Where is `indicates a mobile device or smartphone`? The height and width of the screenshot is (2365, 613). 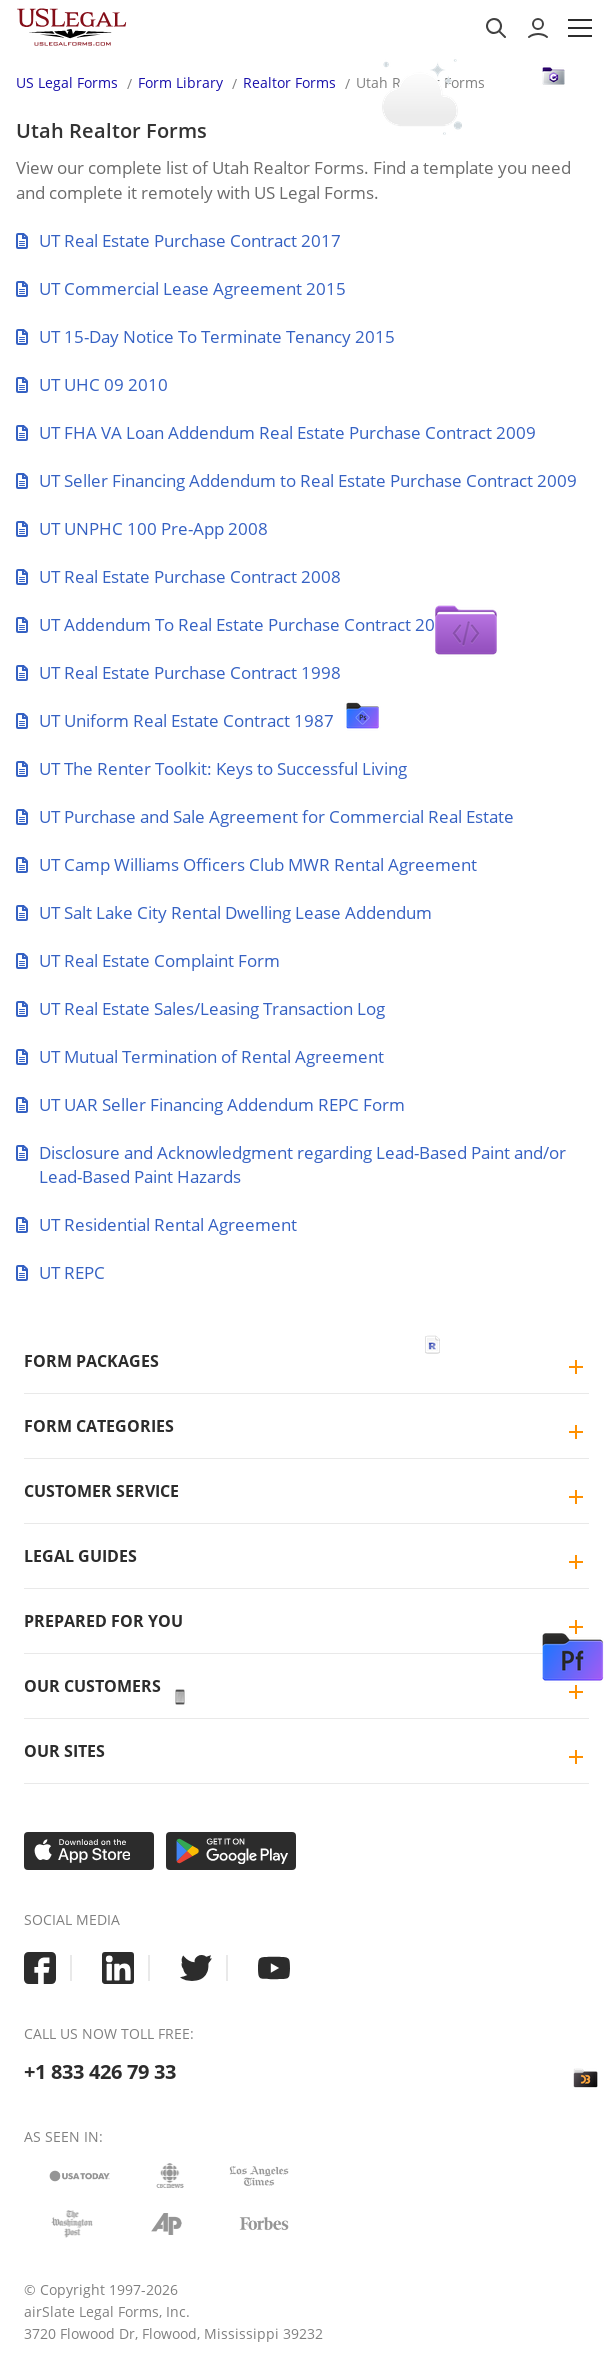 indicates a mobile device or smartphone is located at coordinates (180, 1697).